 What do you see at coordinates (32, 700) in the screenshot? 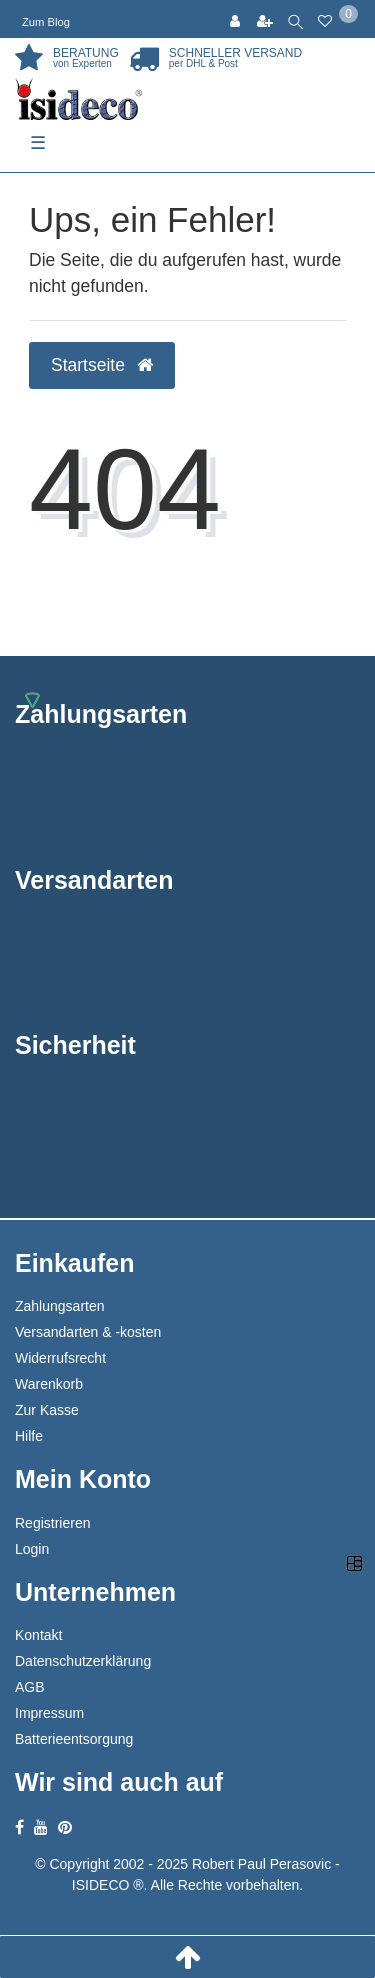
I see `indicates a cone or triangular marker` at bounding box center [32, 700].